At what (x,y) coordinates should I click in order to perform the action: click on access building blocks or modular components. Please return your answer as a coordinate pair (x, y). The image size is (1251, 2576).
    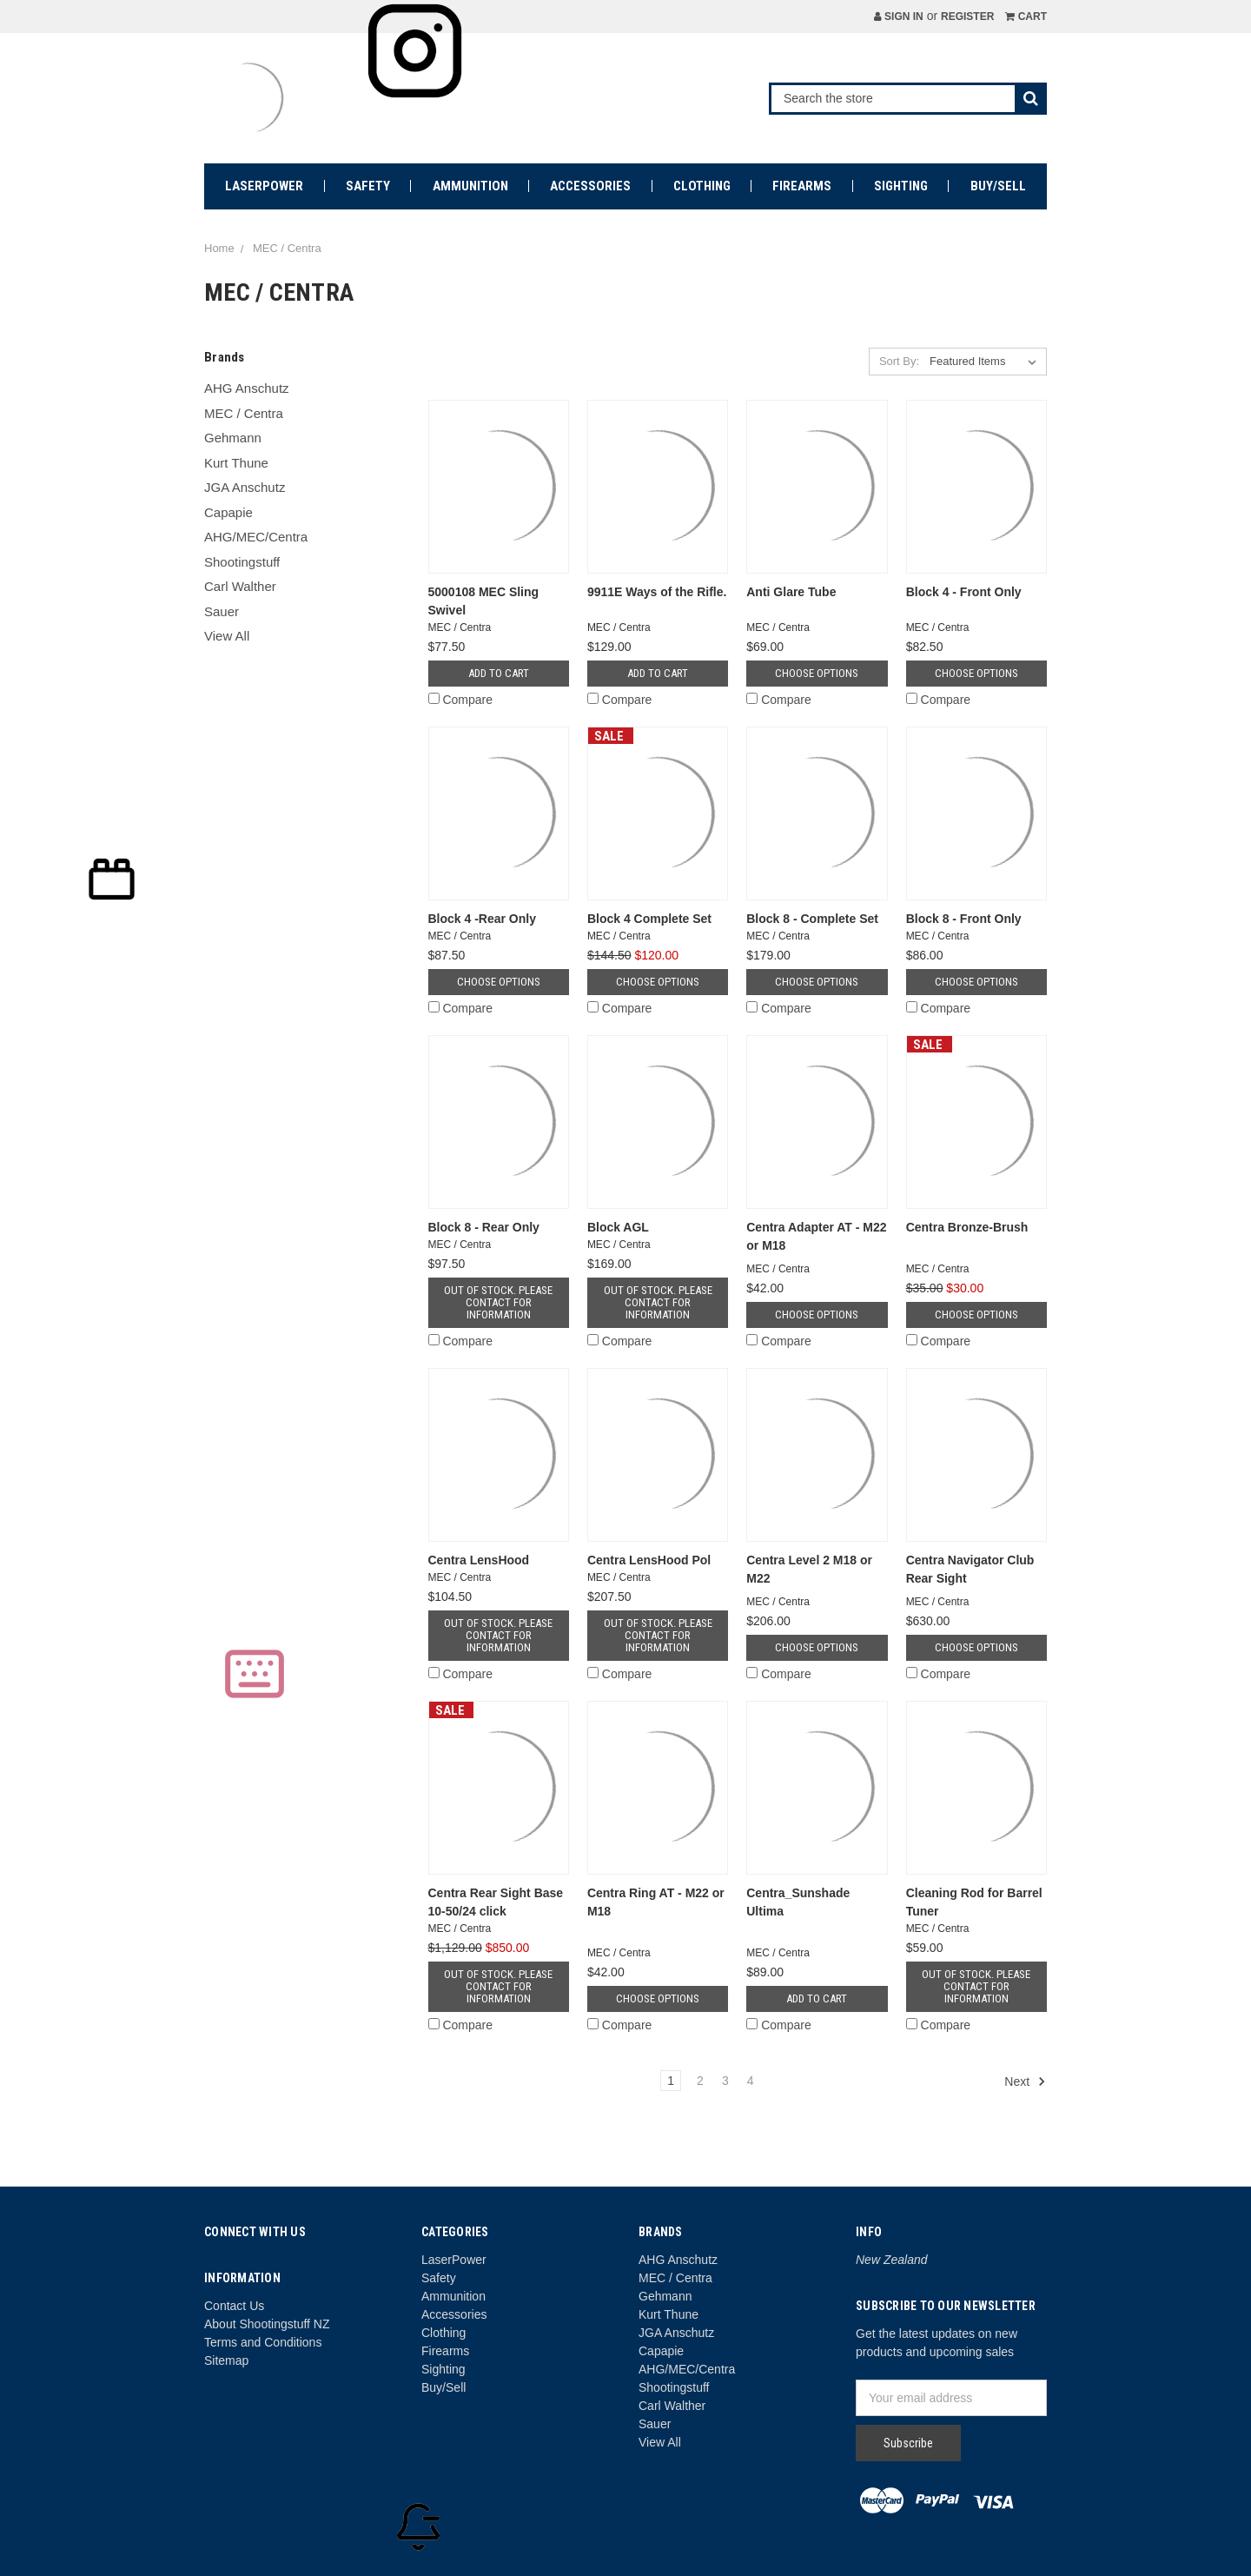
    Looking at the image, I should click on (111, 879).